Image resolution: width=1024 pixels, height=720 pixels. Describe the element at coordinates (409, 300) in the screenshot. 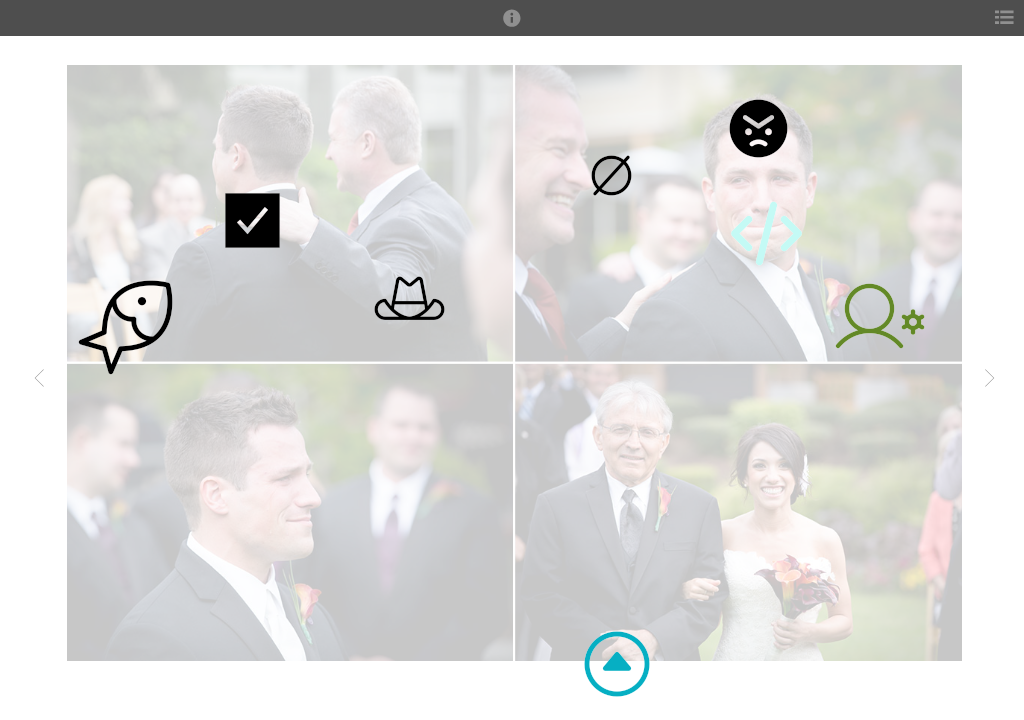

I see `select western or country theme` at that location.